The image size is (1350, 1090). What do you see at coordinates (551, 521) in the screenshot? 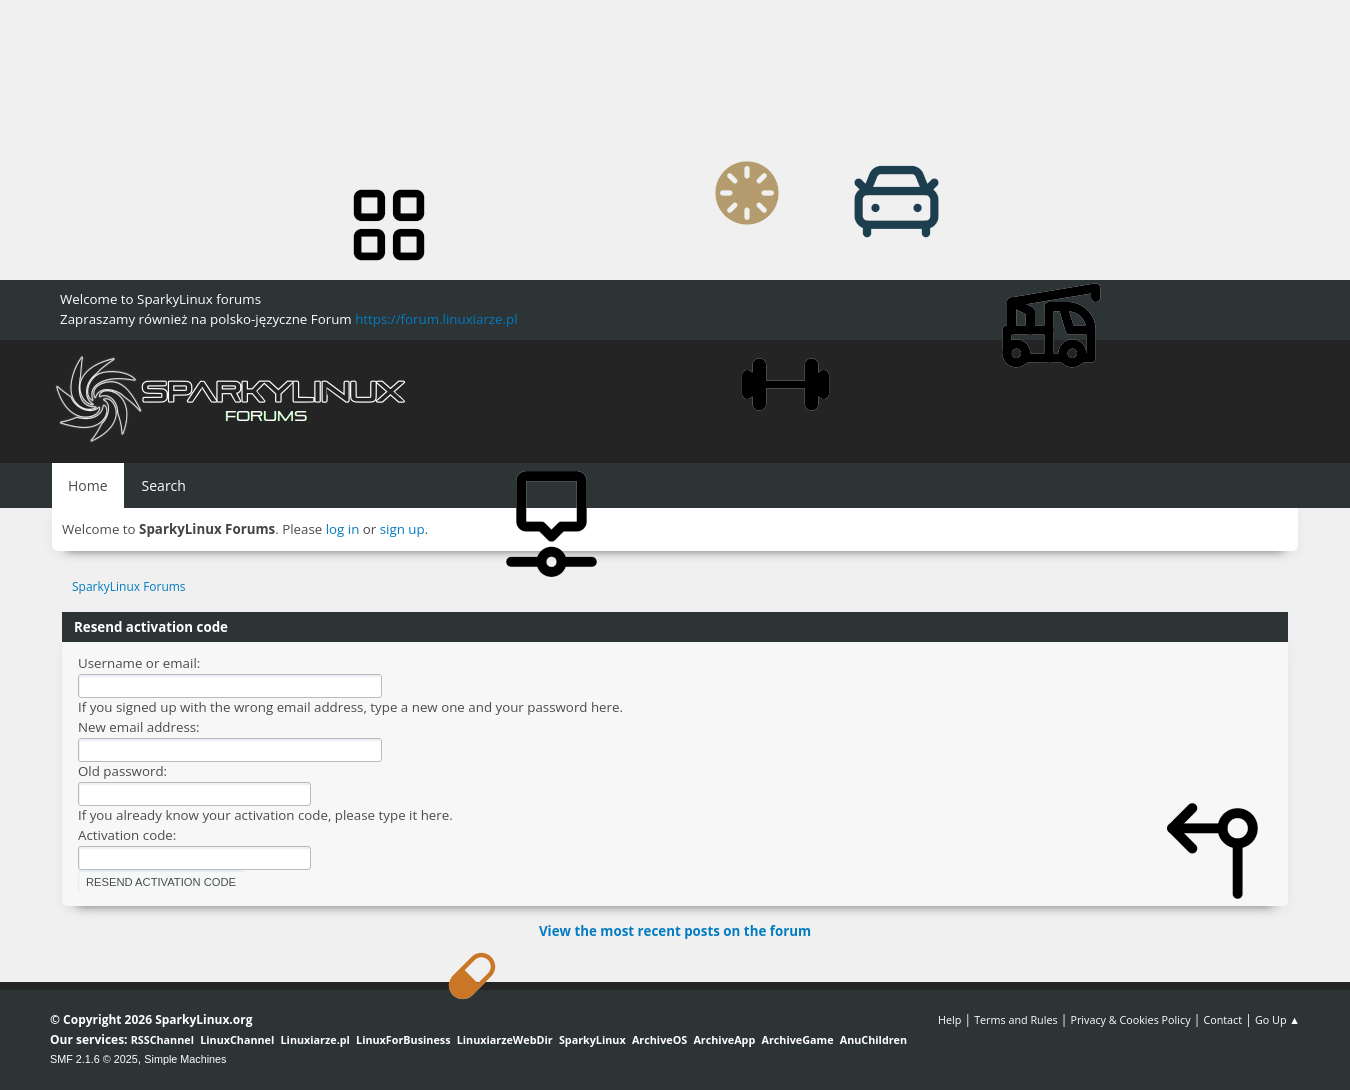
I see `view event details on timeline` at bounding box center [551, 521].